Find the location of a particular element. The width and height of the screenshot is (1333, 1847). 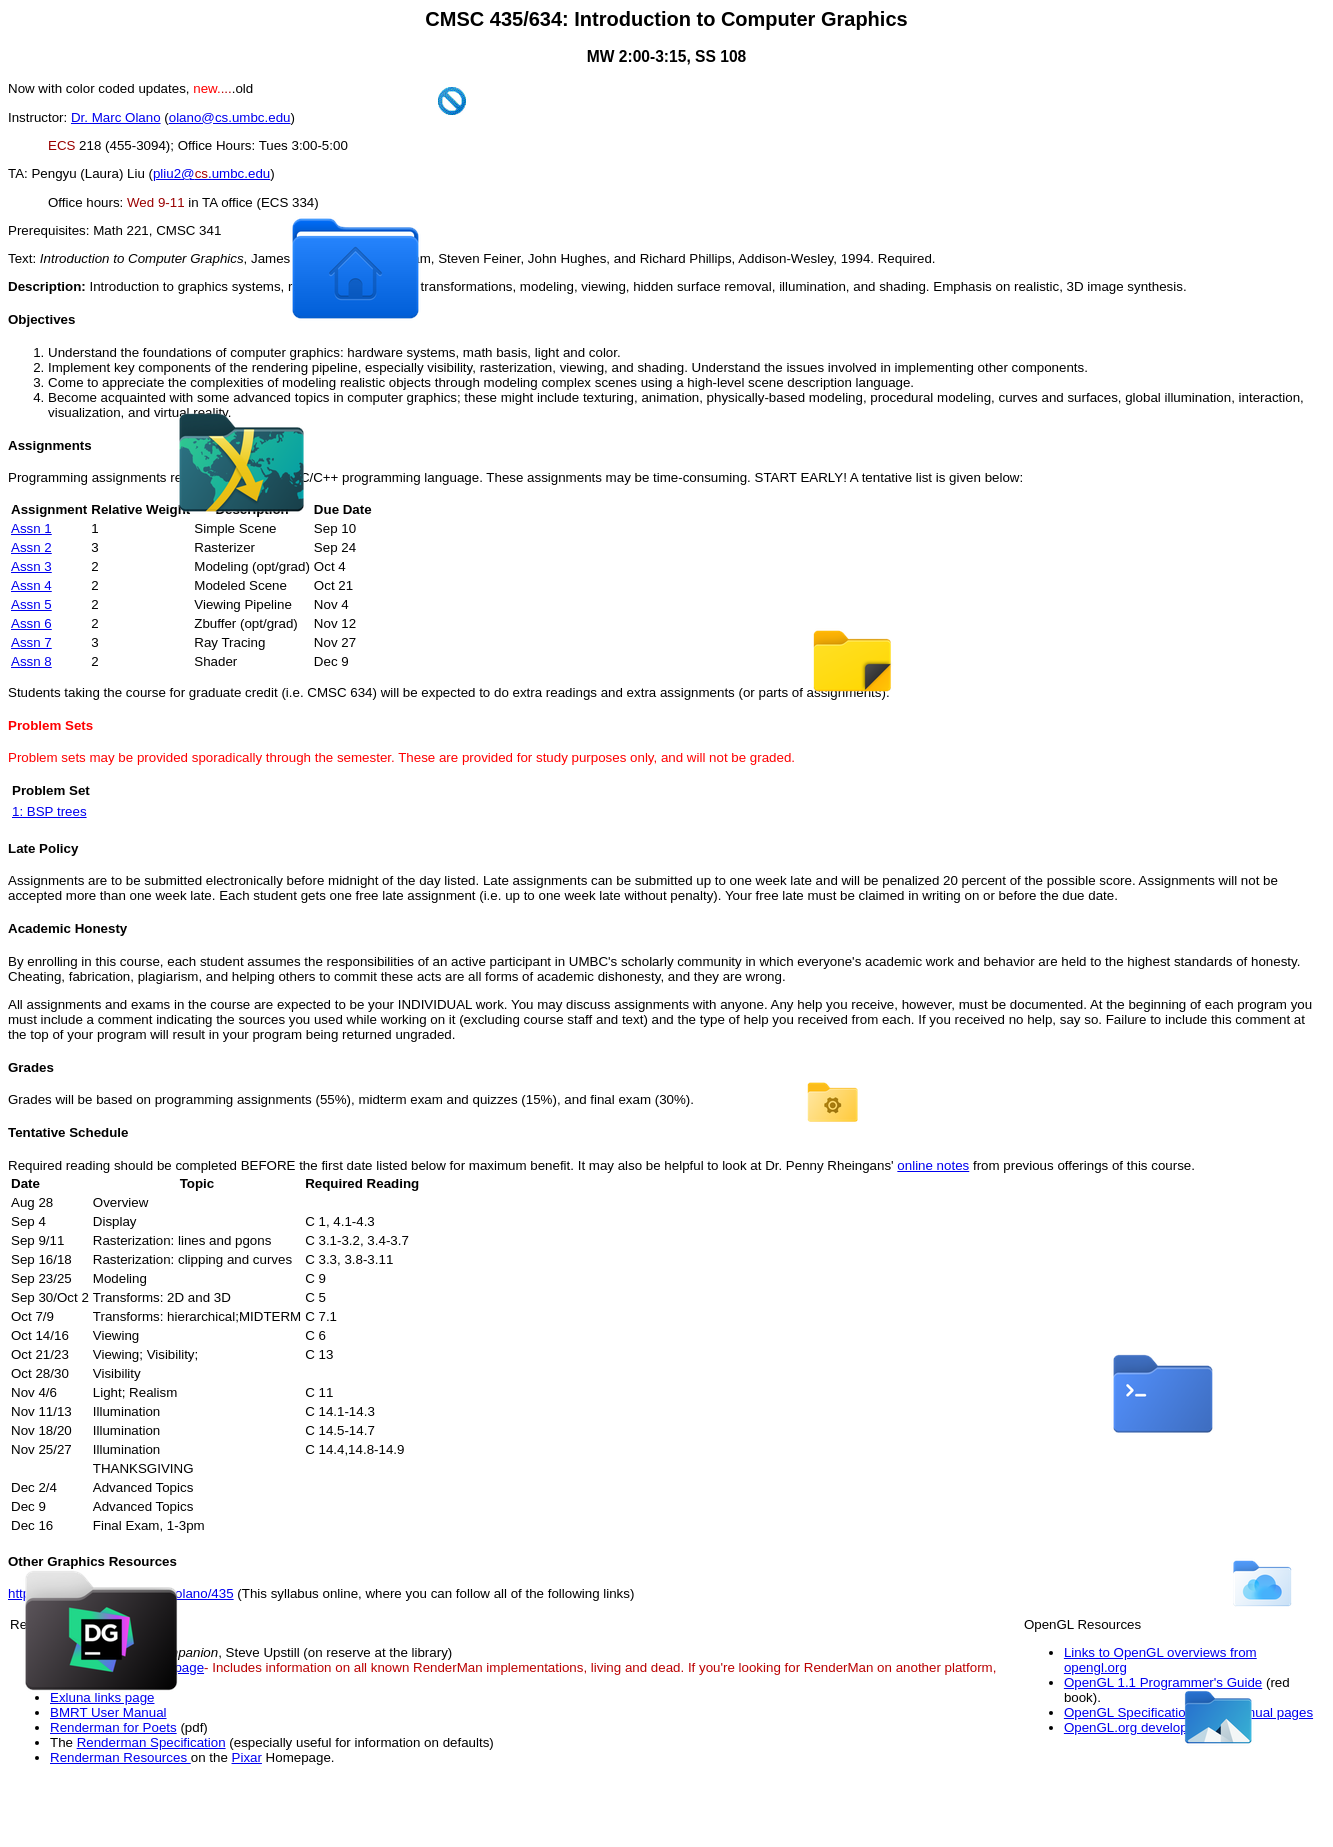

folder containing JDownloader downloads is located at coordinates (241, 466).